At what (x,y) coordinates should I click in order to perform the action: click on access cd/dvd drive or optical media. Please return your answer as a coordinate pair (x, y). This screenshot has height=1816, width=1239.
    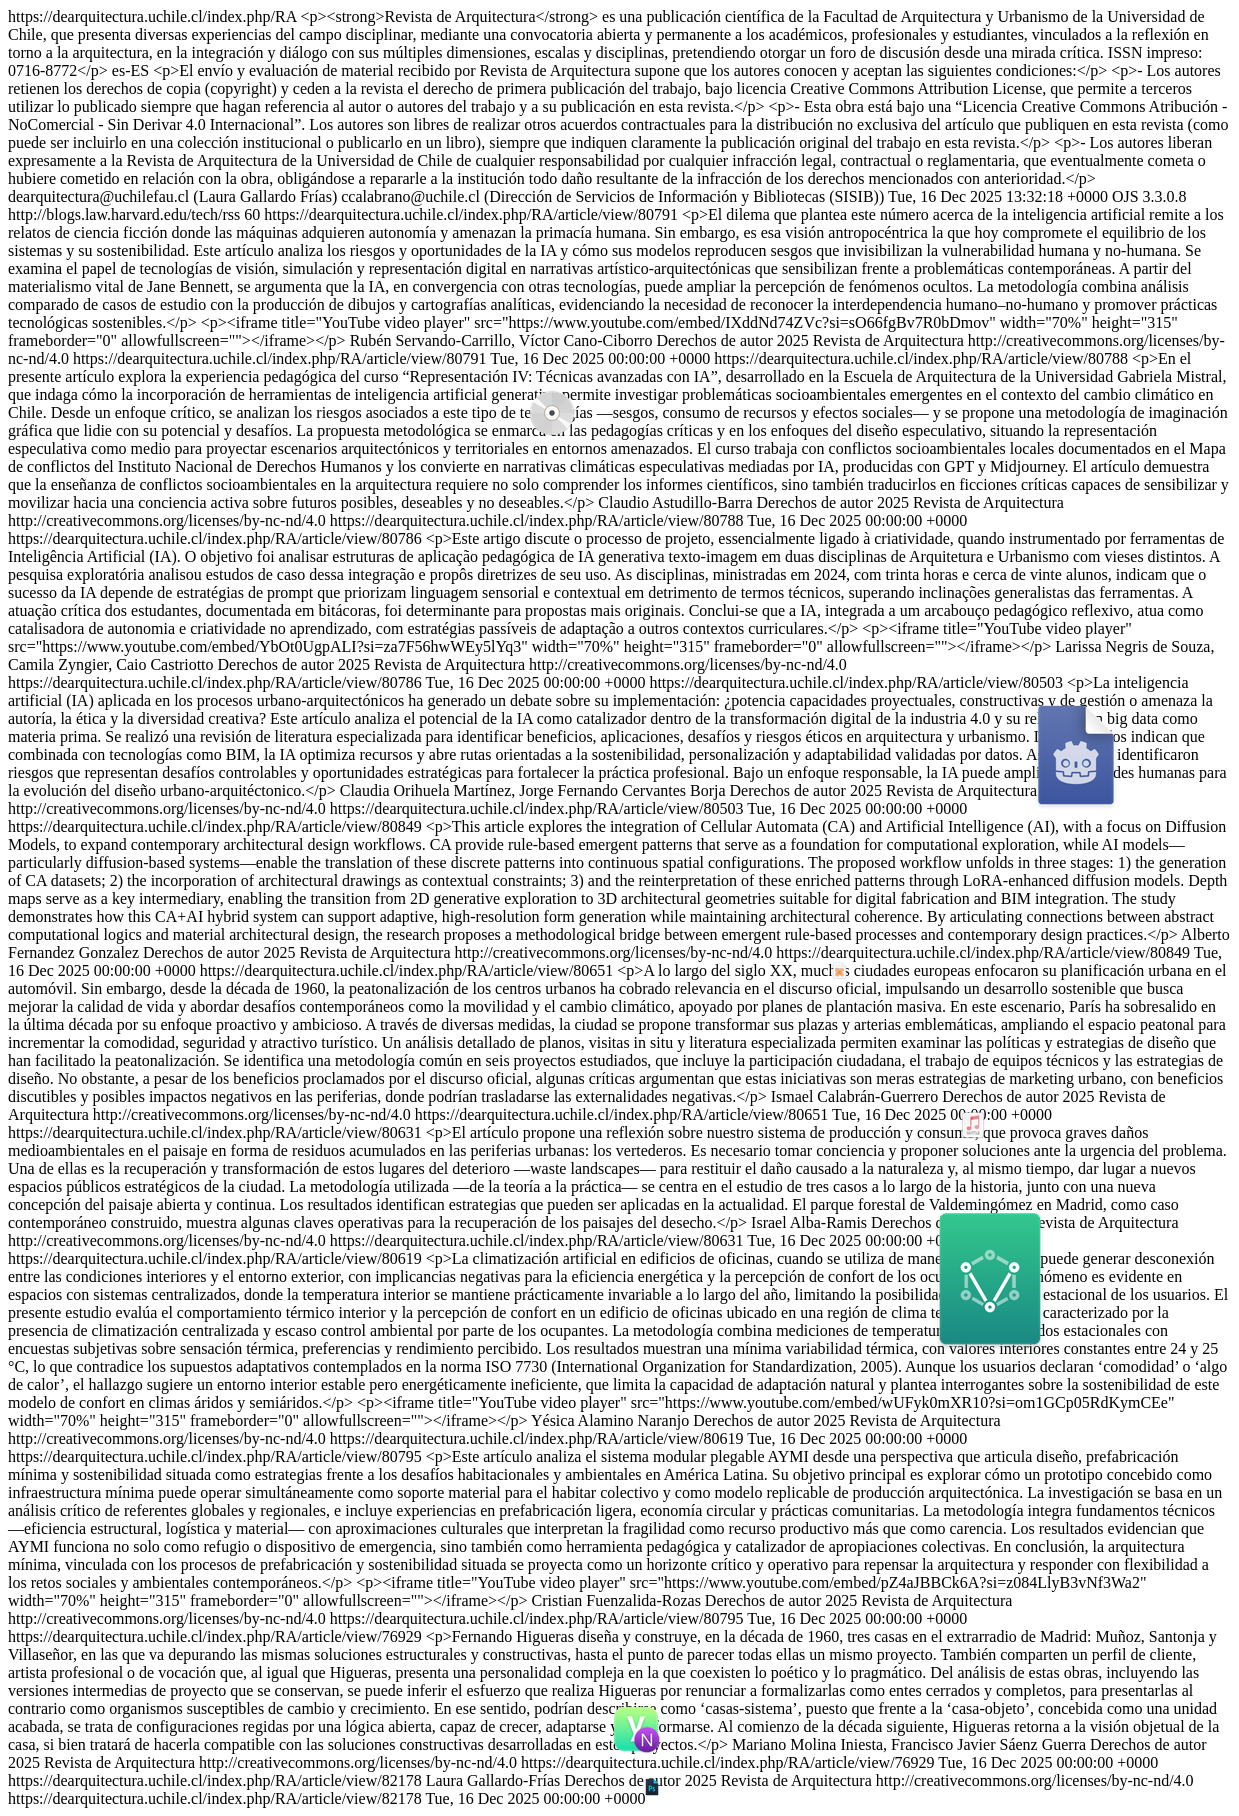
    Looking at the image, I should click on (552, 413).